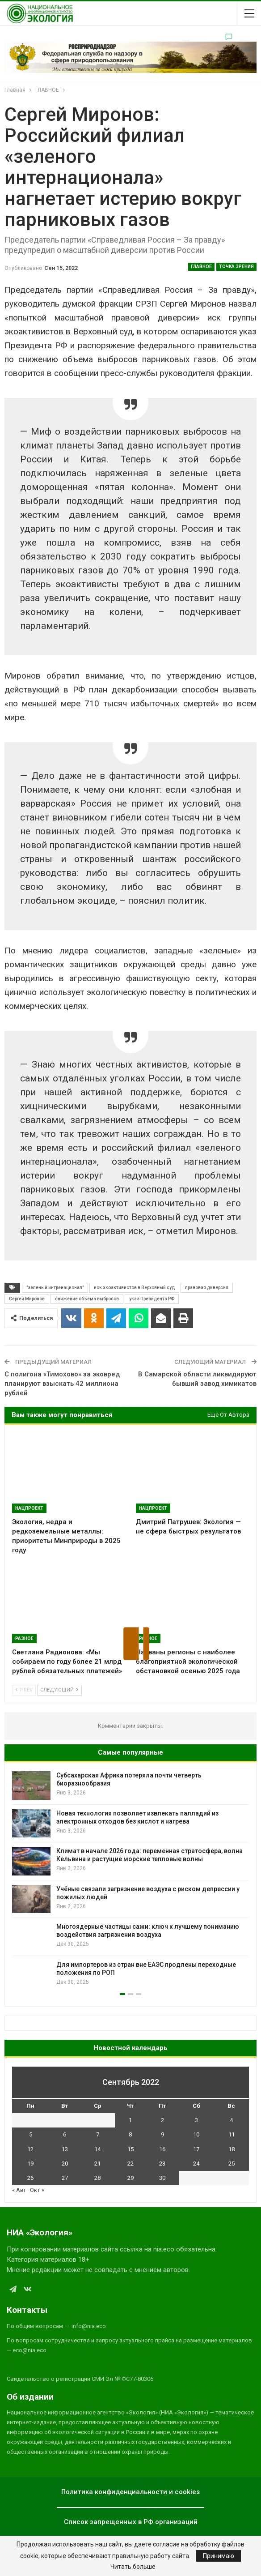  Describe the element at coordinates (229, 36) in the screenshot. I see `open chat or messaging` at that location.